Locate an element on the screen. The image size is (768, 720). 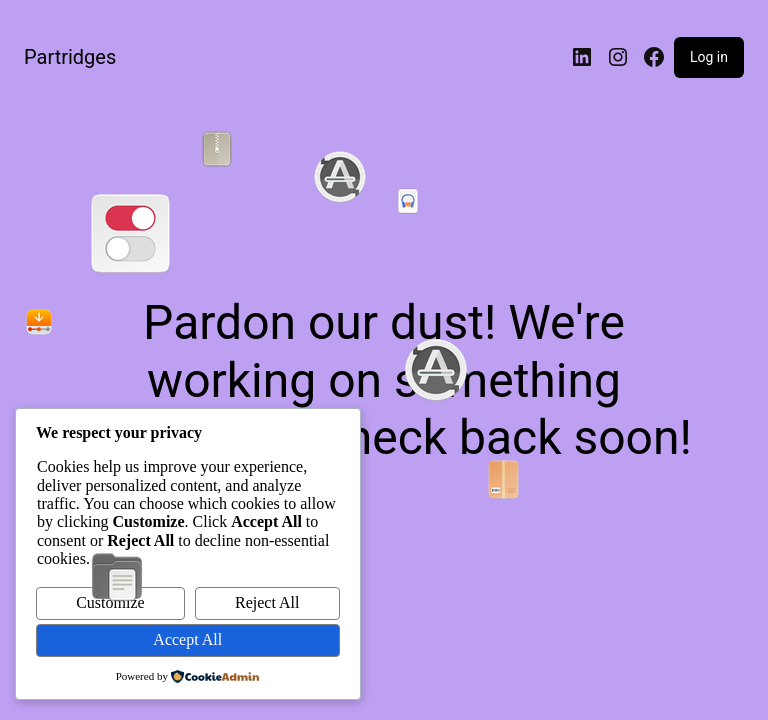
open package manager application is located at coordinates (503, 479).